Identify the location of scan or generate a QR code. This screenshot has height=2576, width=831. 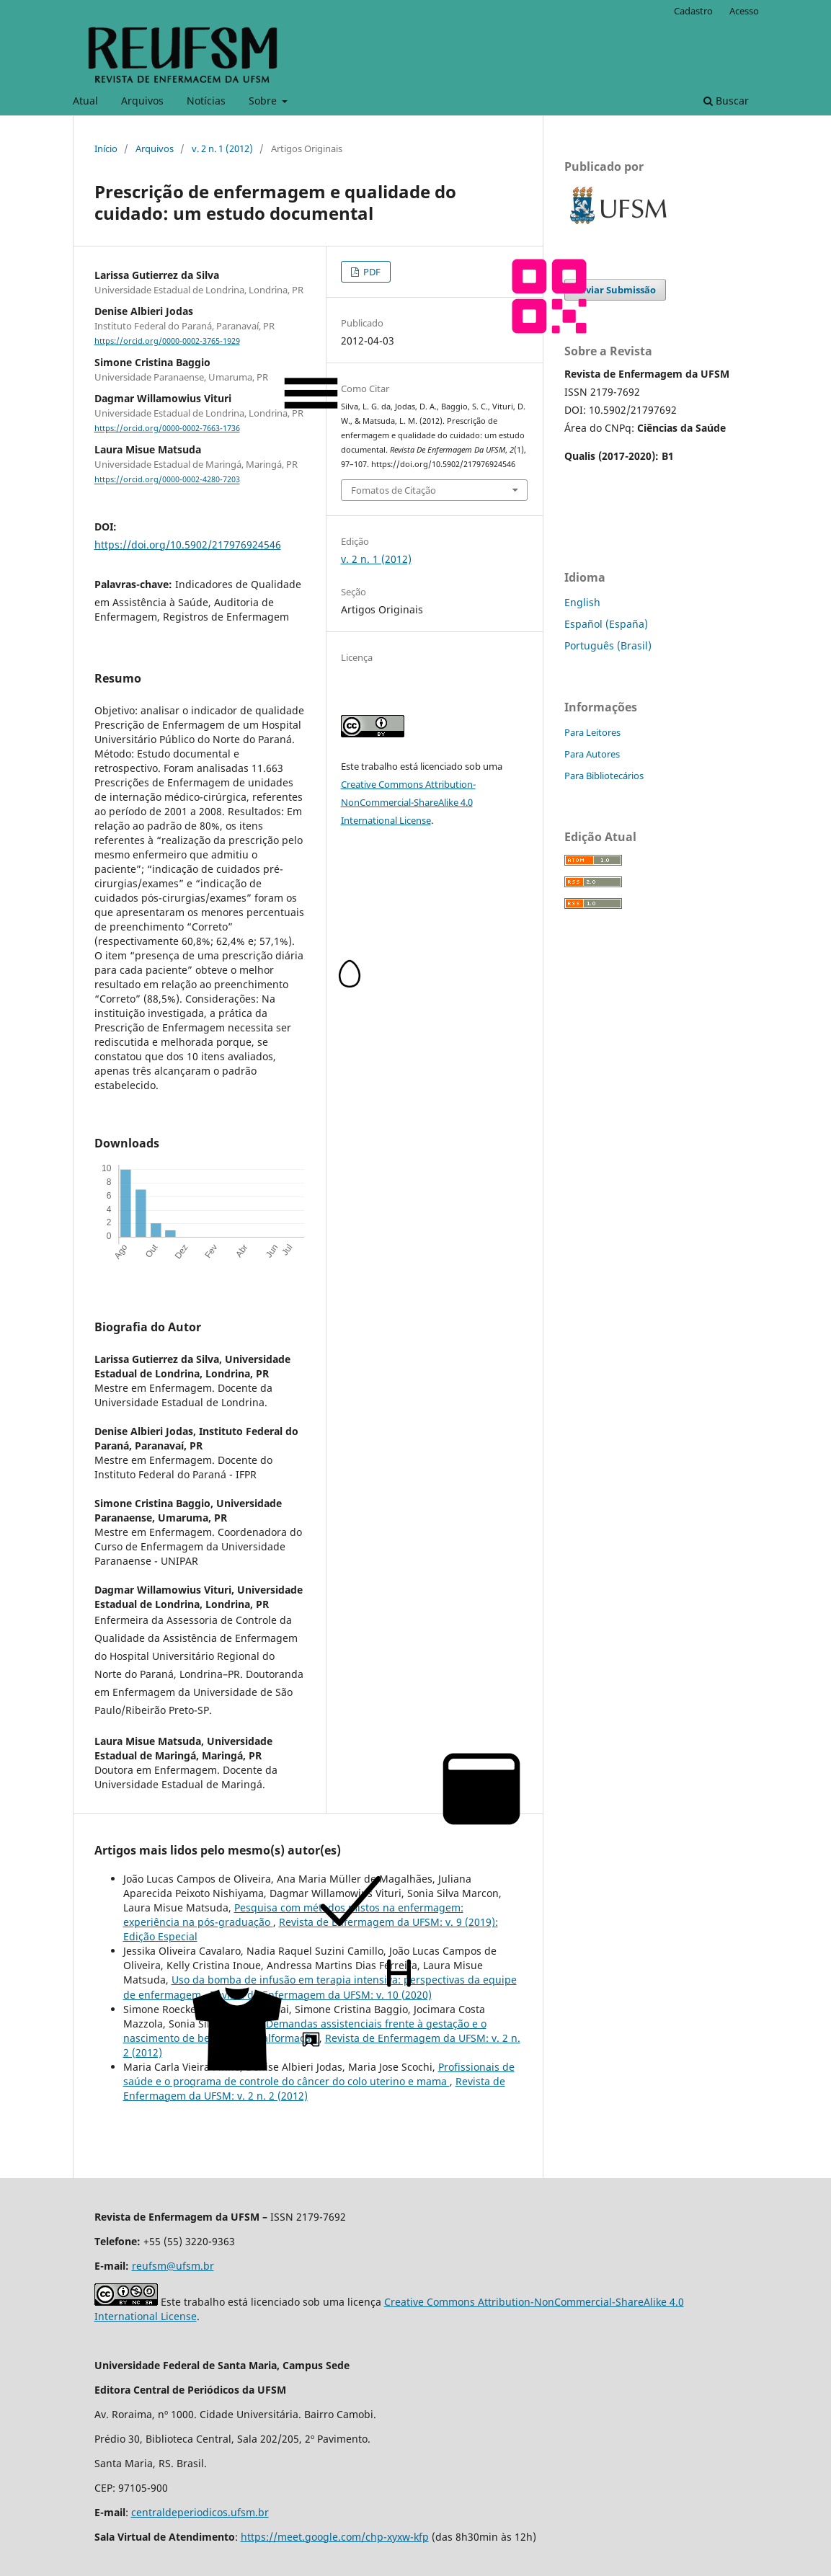
(549, 296).